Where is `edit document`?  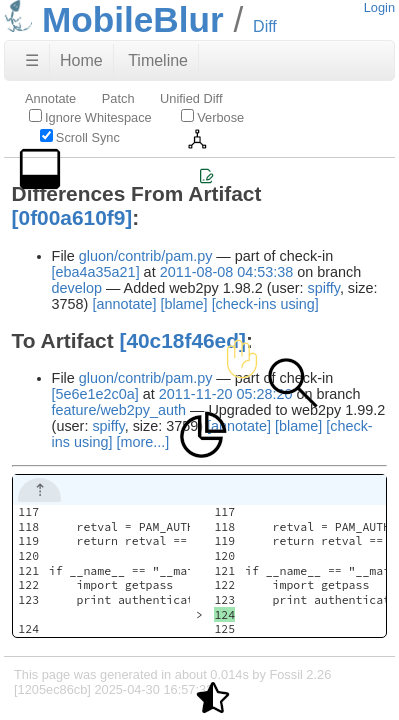 edit document is located at coordinates (206, 176).